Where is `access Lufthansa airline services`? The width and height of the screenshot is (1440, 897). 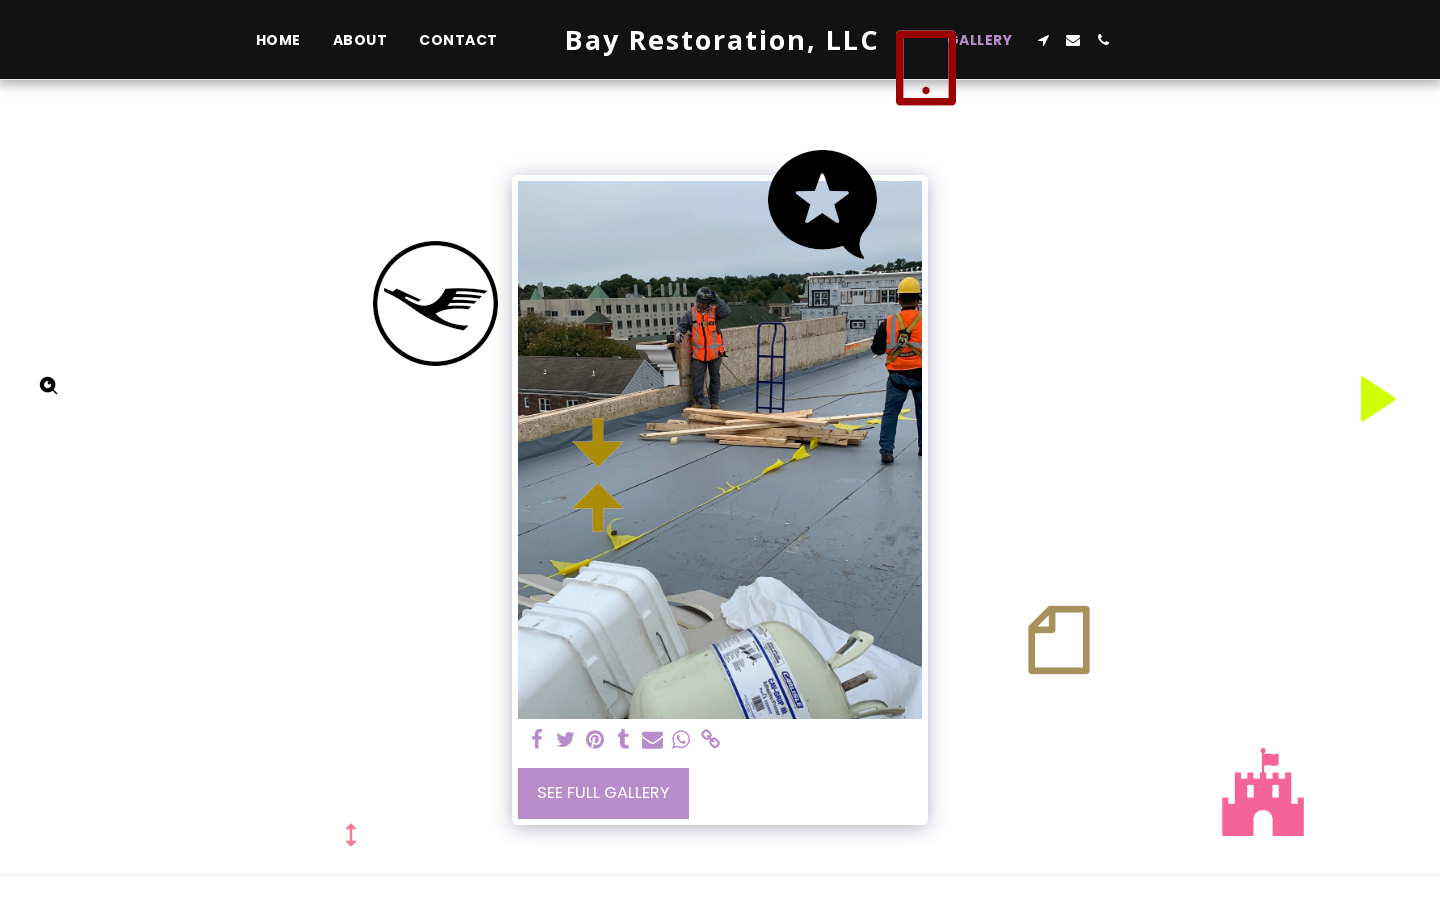 access Lufthansa airline services is located at coordinates (435, 303).